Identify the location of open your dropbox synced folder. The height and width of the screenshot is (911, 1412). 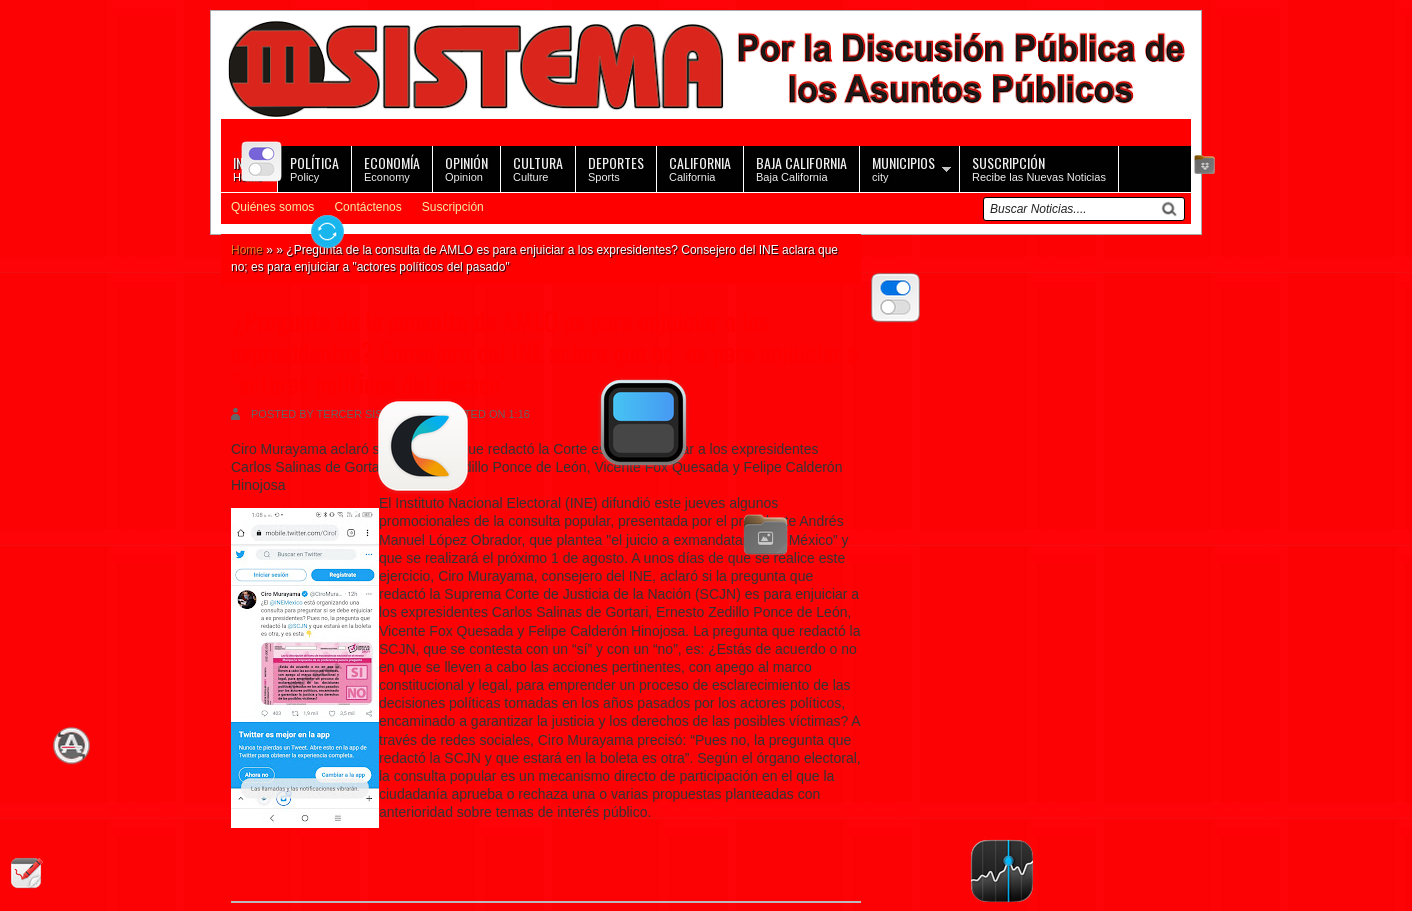
(1204, 164).